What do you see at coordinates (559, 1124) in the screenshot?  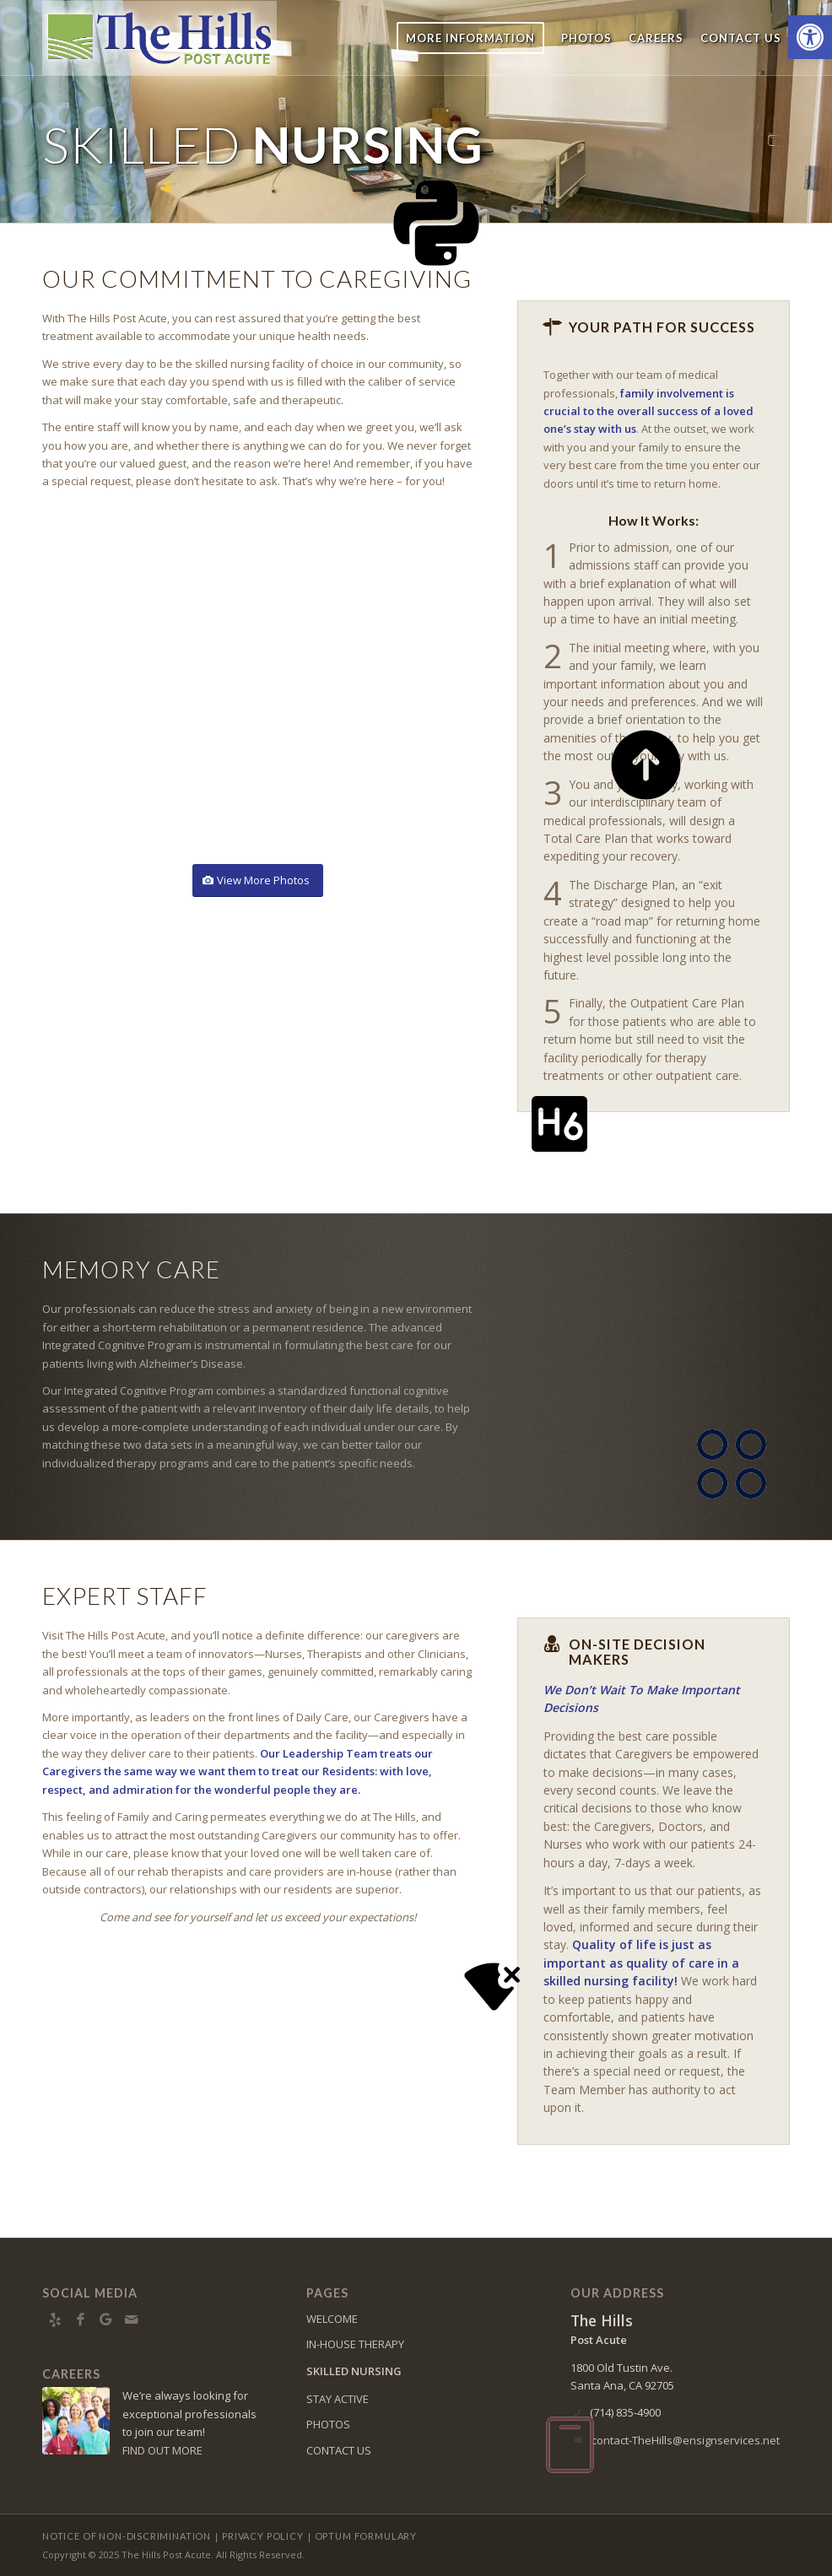 I see `format text as heading level 6` at bounding box center [559, 1124].